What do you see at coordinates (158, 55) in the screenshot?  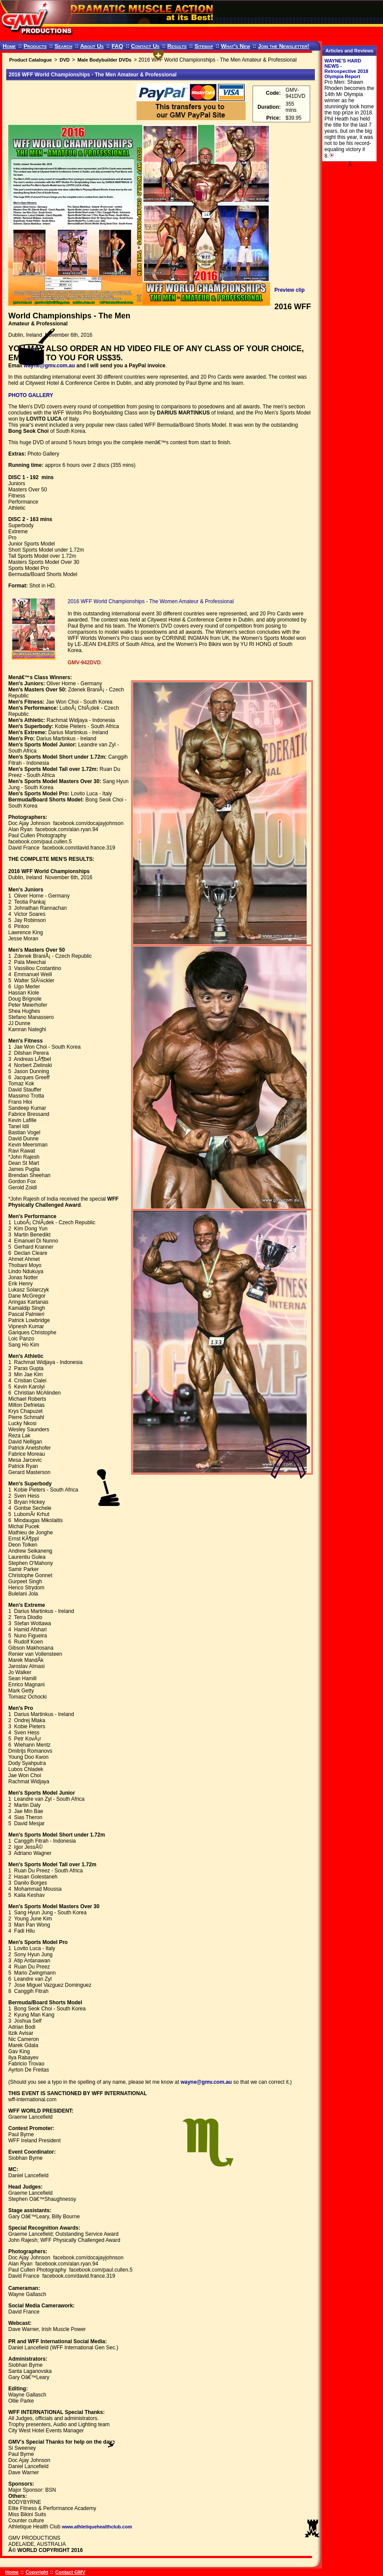 I see `add to favorites` at bounding box center [158, 55].